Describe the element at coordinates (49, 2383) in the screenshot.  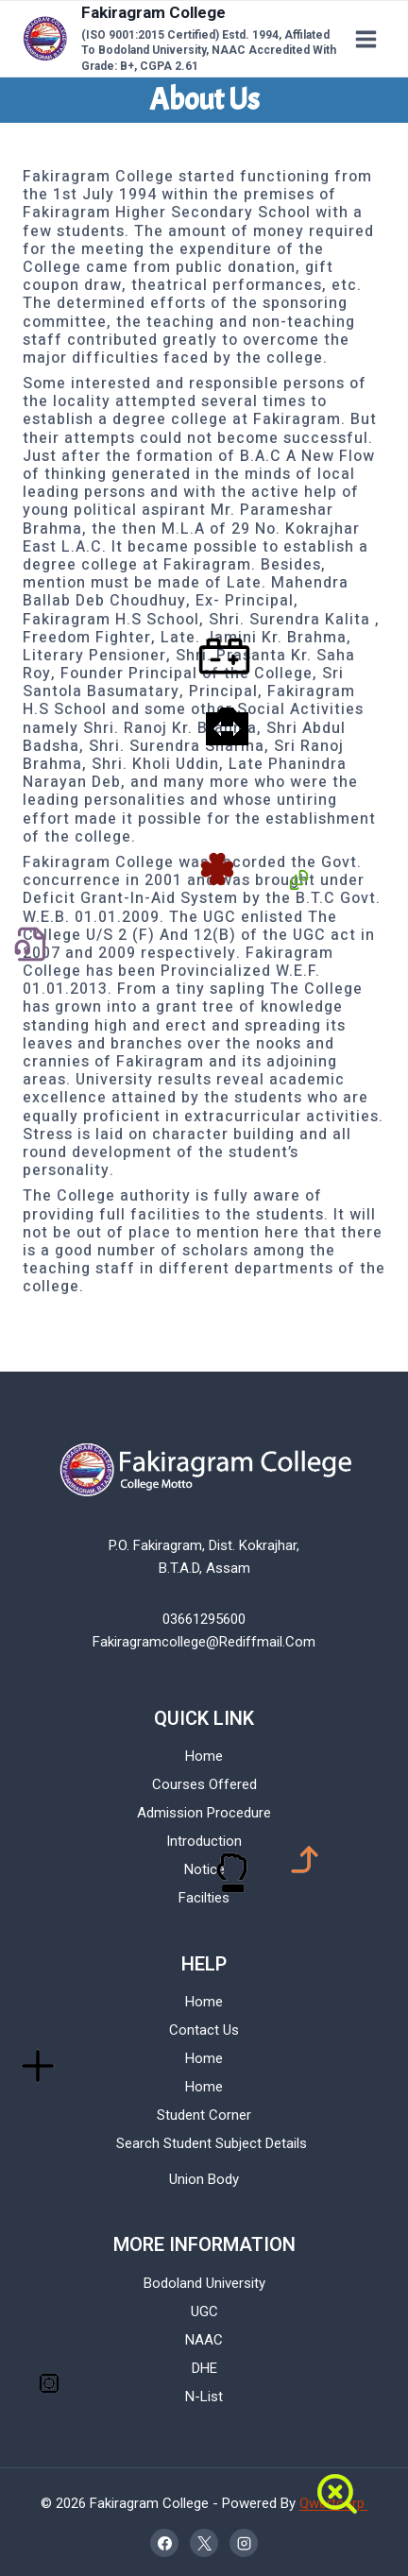
I see `browse music or audio library` at that location.